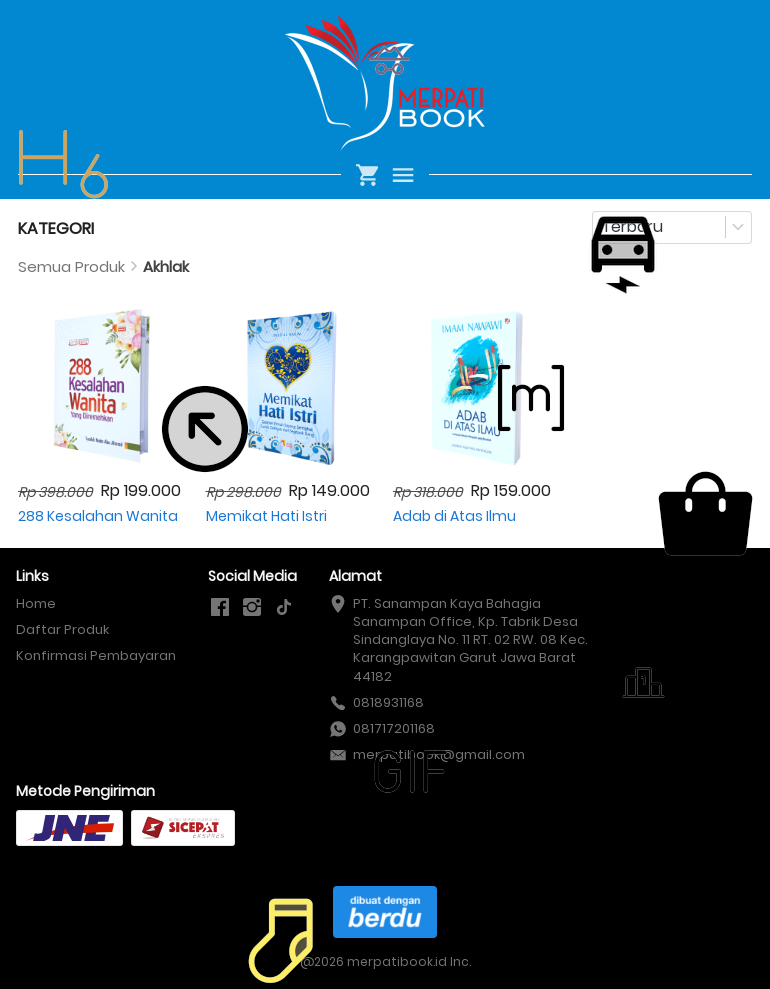 The width and height of the screenshot is (770, 989). What do you see at coordinates (705, 518) in the screenshot?
I see `view your shopping bag` at bounding box center [705, 518].